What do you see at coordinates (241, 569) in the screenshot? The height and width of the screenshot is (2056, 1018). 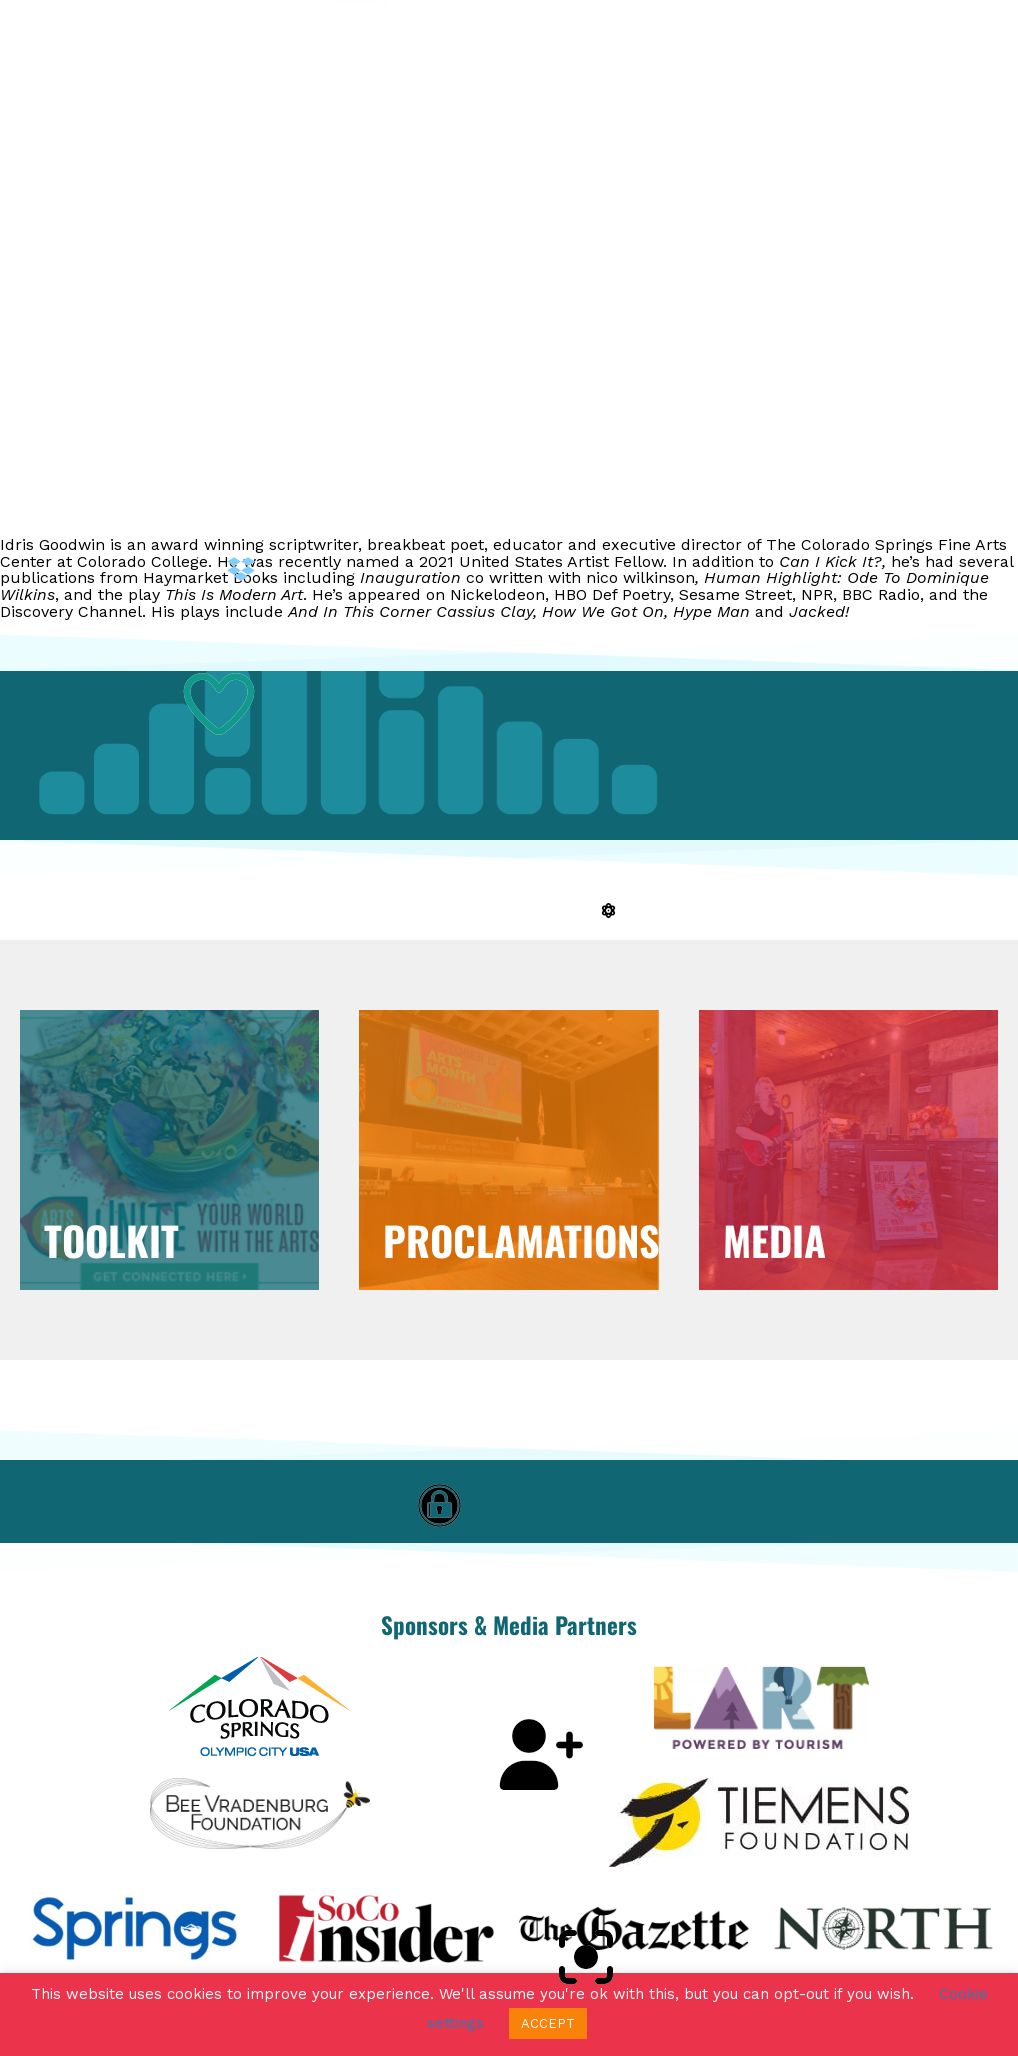 I see `open Dropbox cloud storage` at bounding box center [241, 569].